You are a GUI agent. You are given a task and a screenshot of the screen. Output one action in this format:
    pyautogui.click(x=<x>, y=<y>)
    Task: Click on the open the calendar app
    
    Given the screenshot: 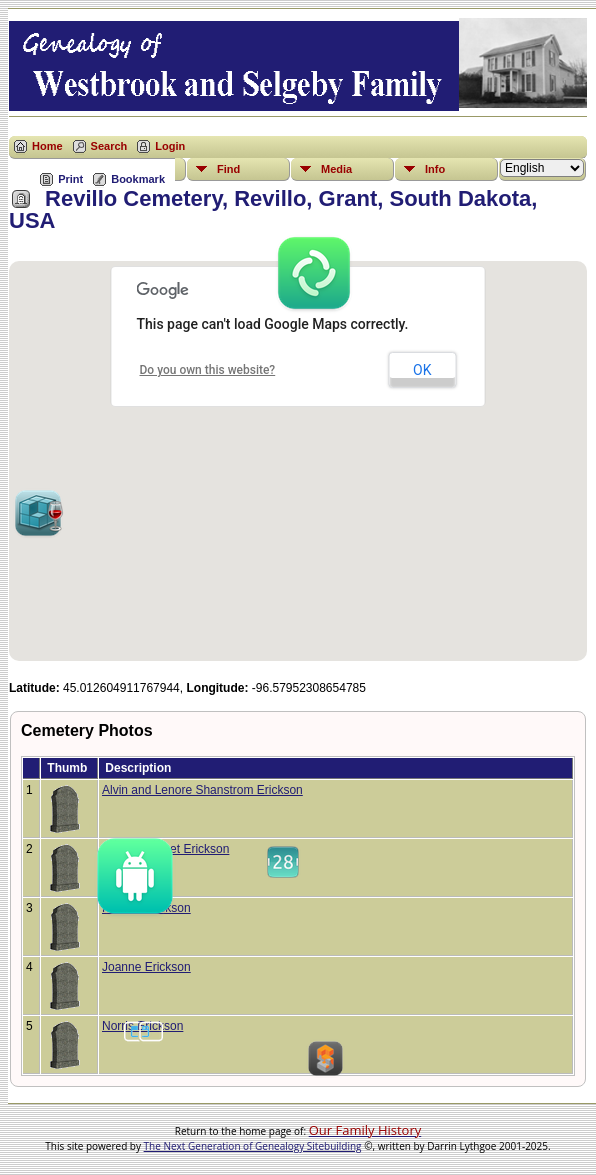 What is the action you would take?
    pyautogui.click(x=283, y=862)
    